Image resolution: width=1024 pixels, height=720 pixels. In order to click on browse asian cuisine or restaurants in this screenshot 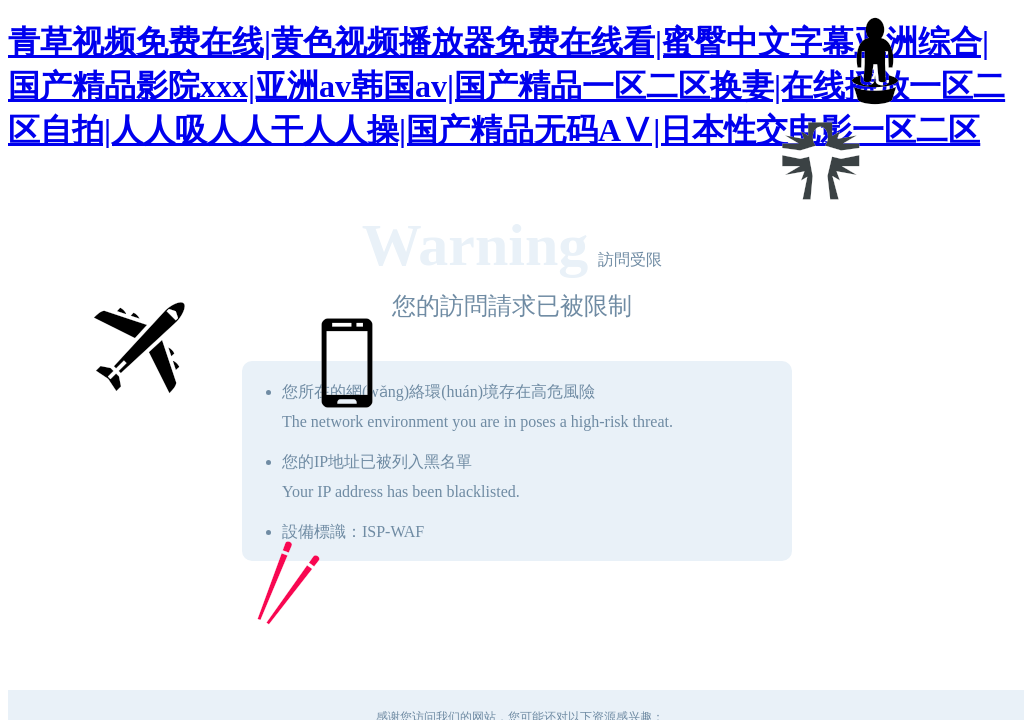, I will do `click(288, 583)`.